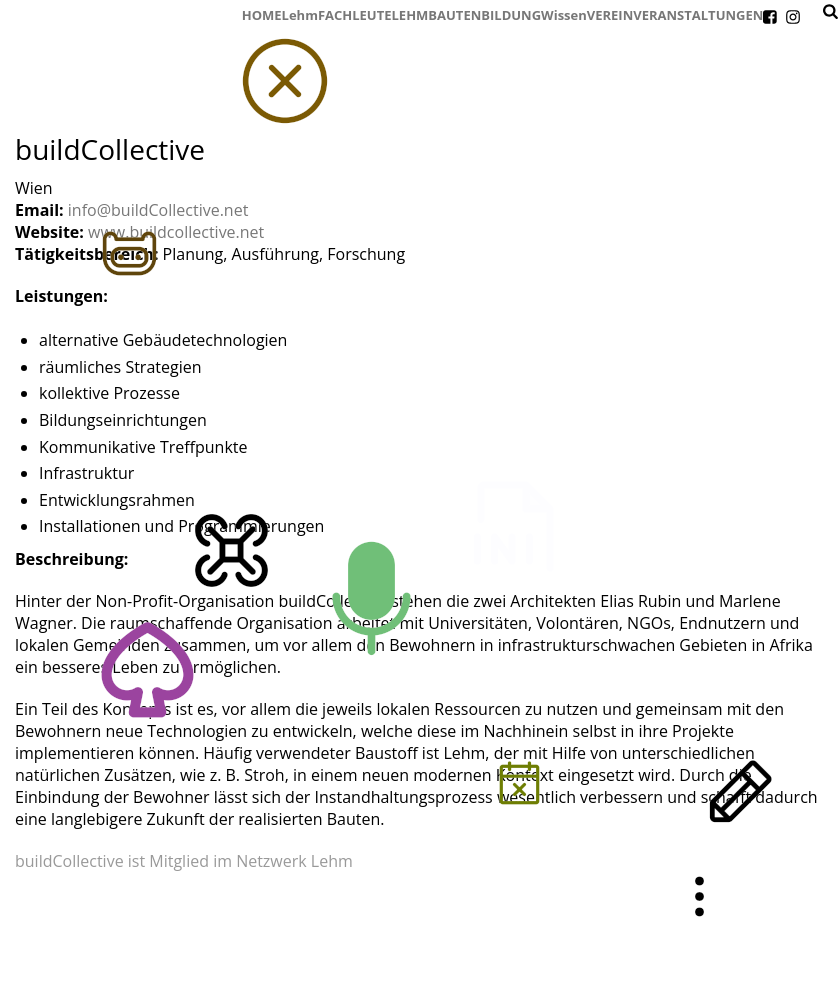 The width and height of the screenshot is (838, 1002). What do you see at coordinates (285, 81) in the screenshot?
I see `close or dismiss a dialog` at bounding box center [285, 81].